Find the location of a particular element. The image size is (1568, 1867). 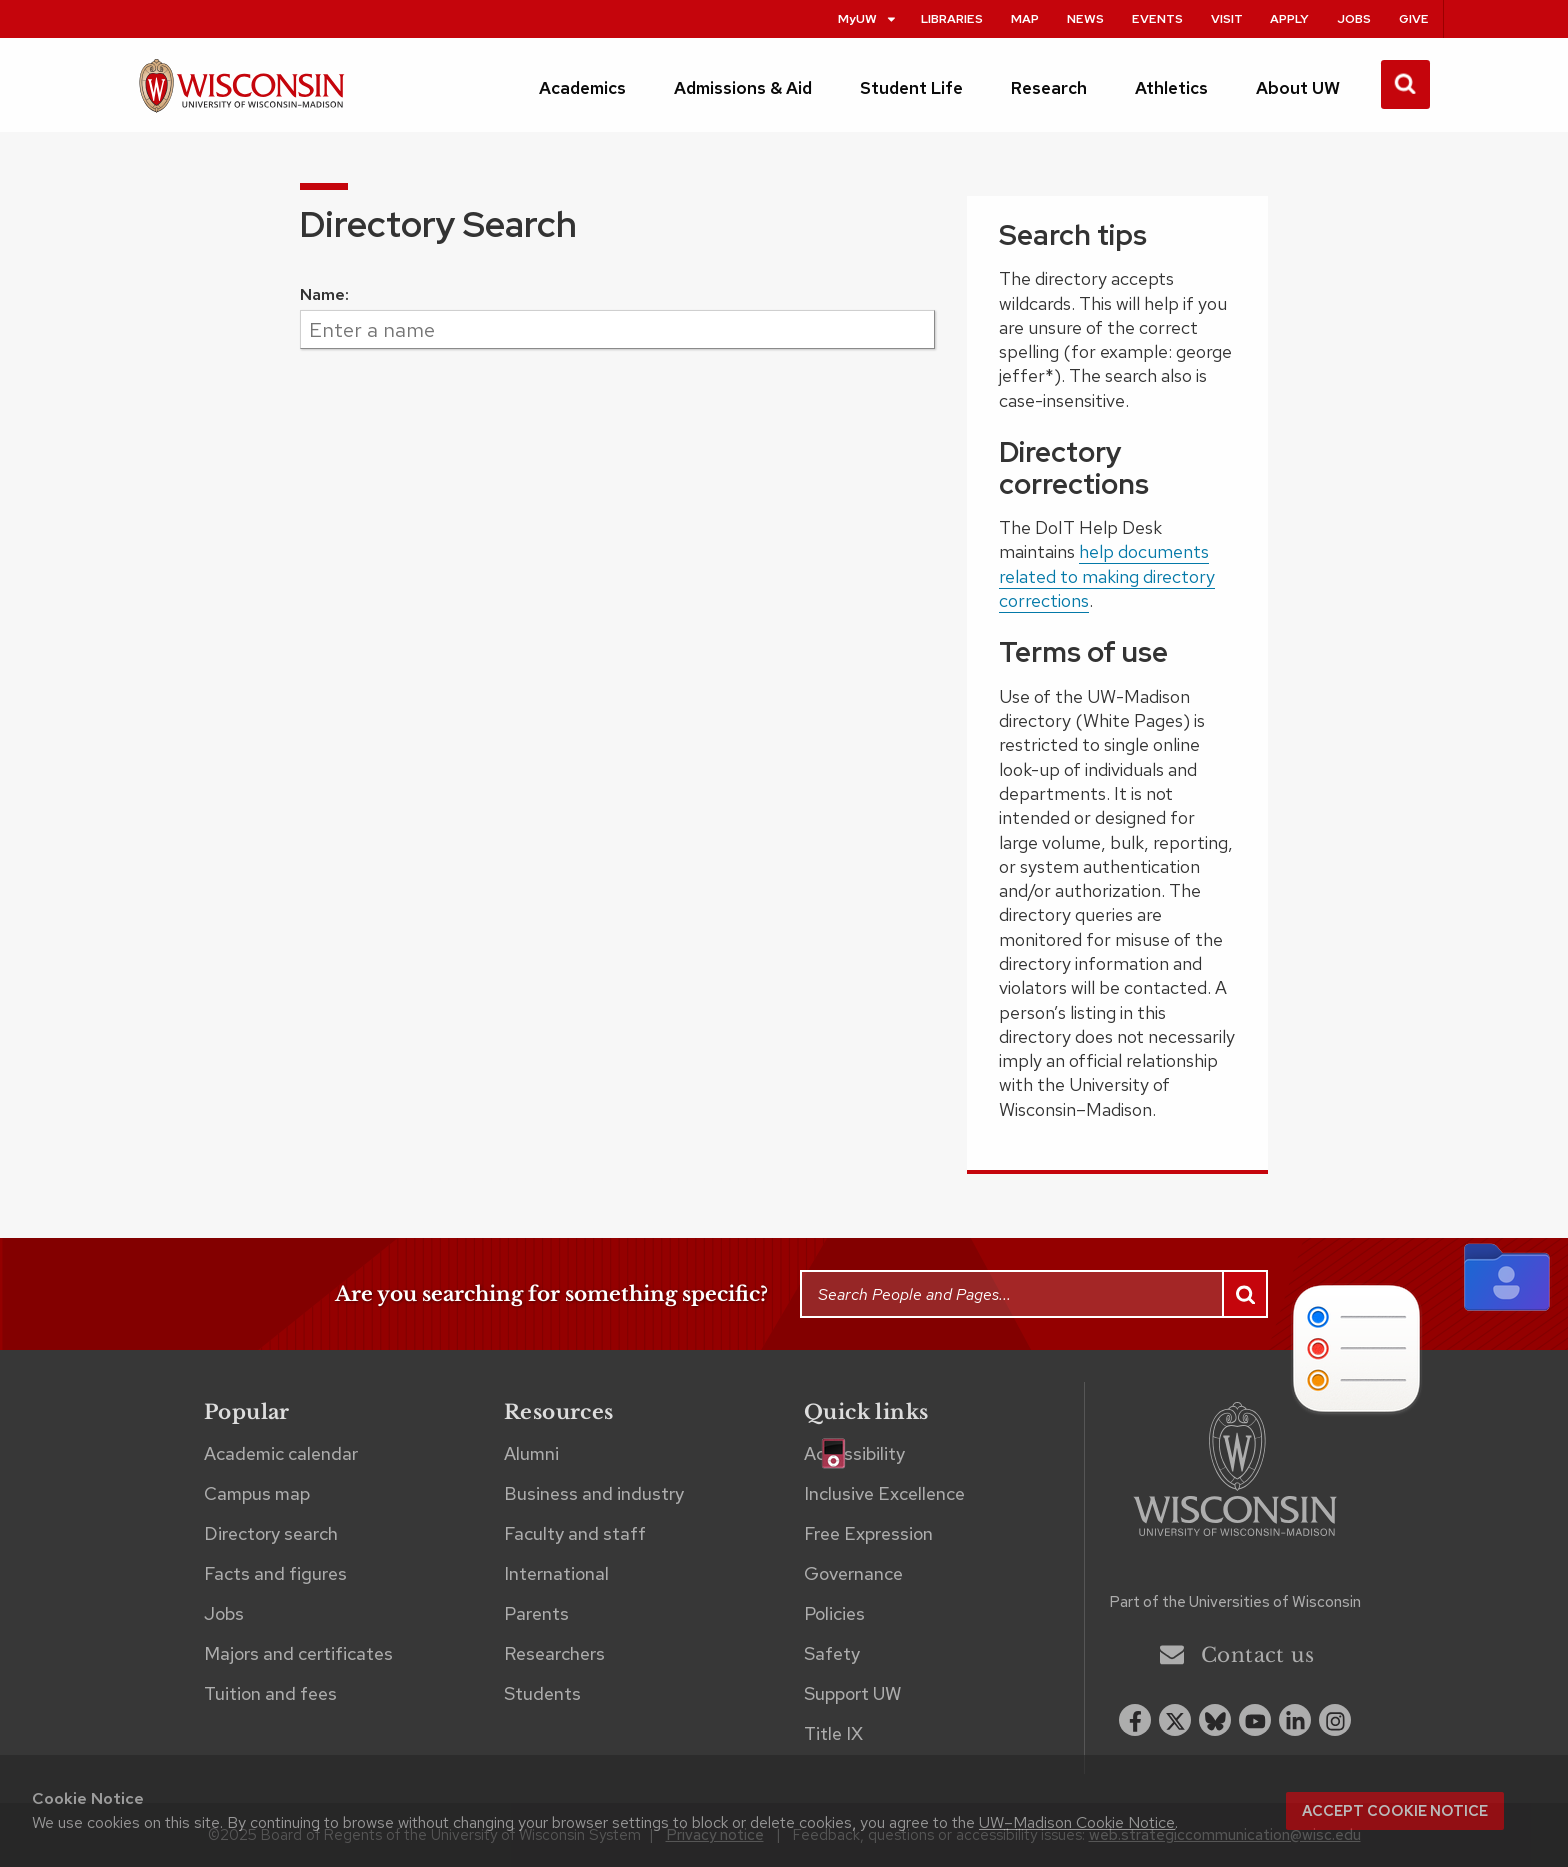

open the reminders app is located at coordinates (1356, 1348).